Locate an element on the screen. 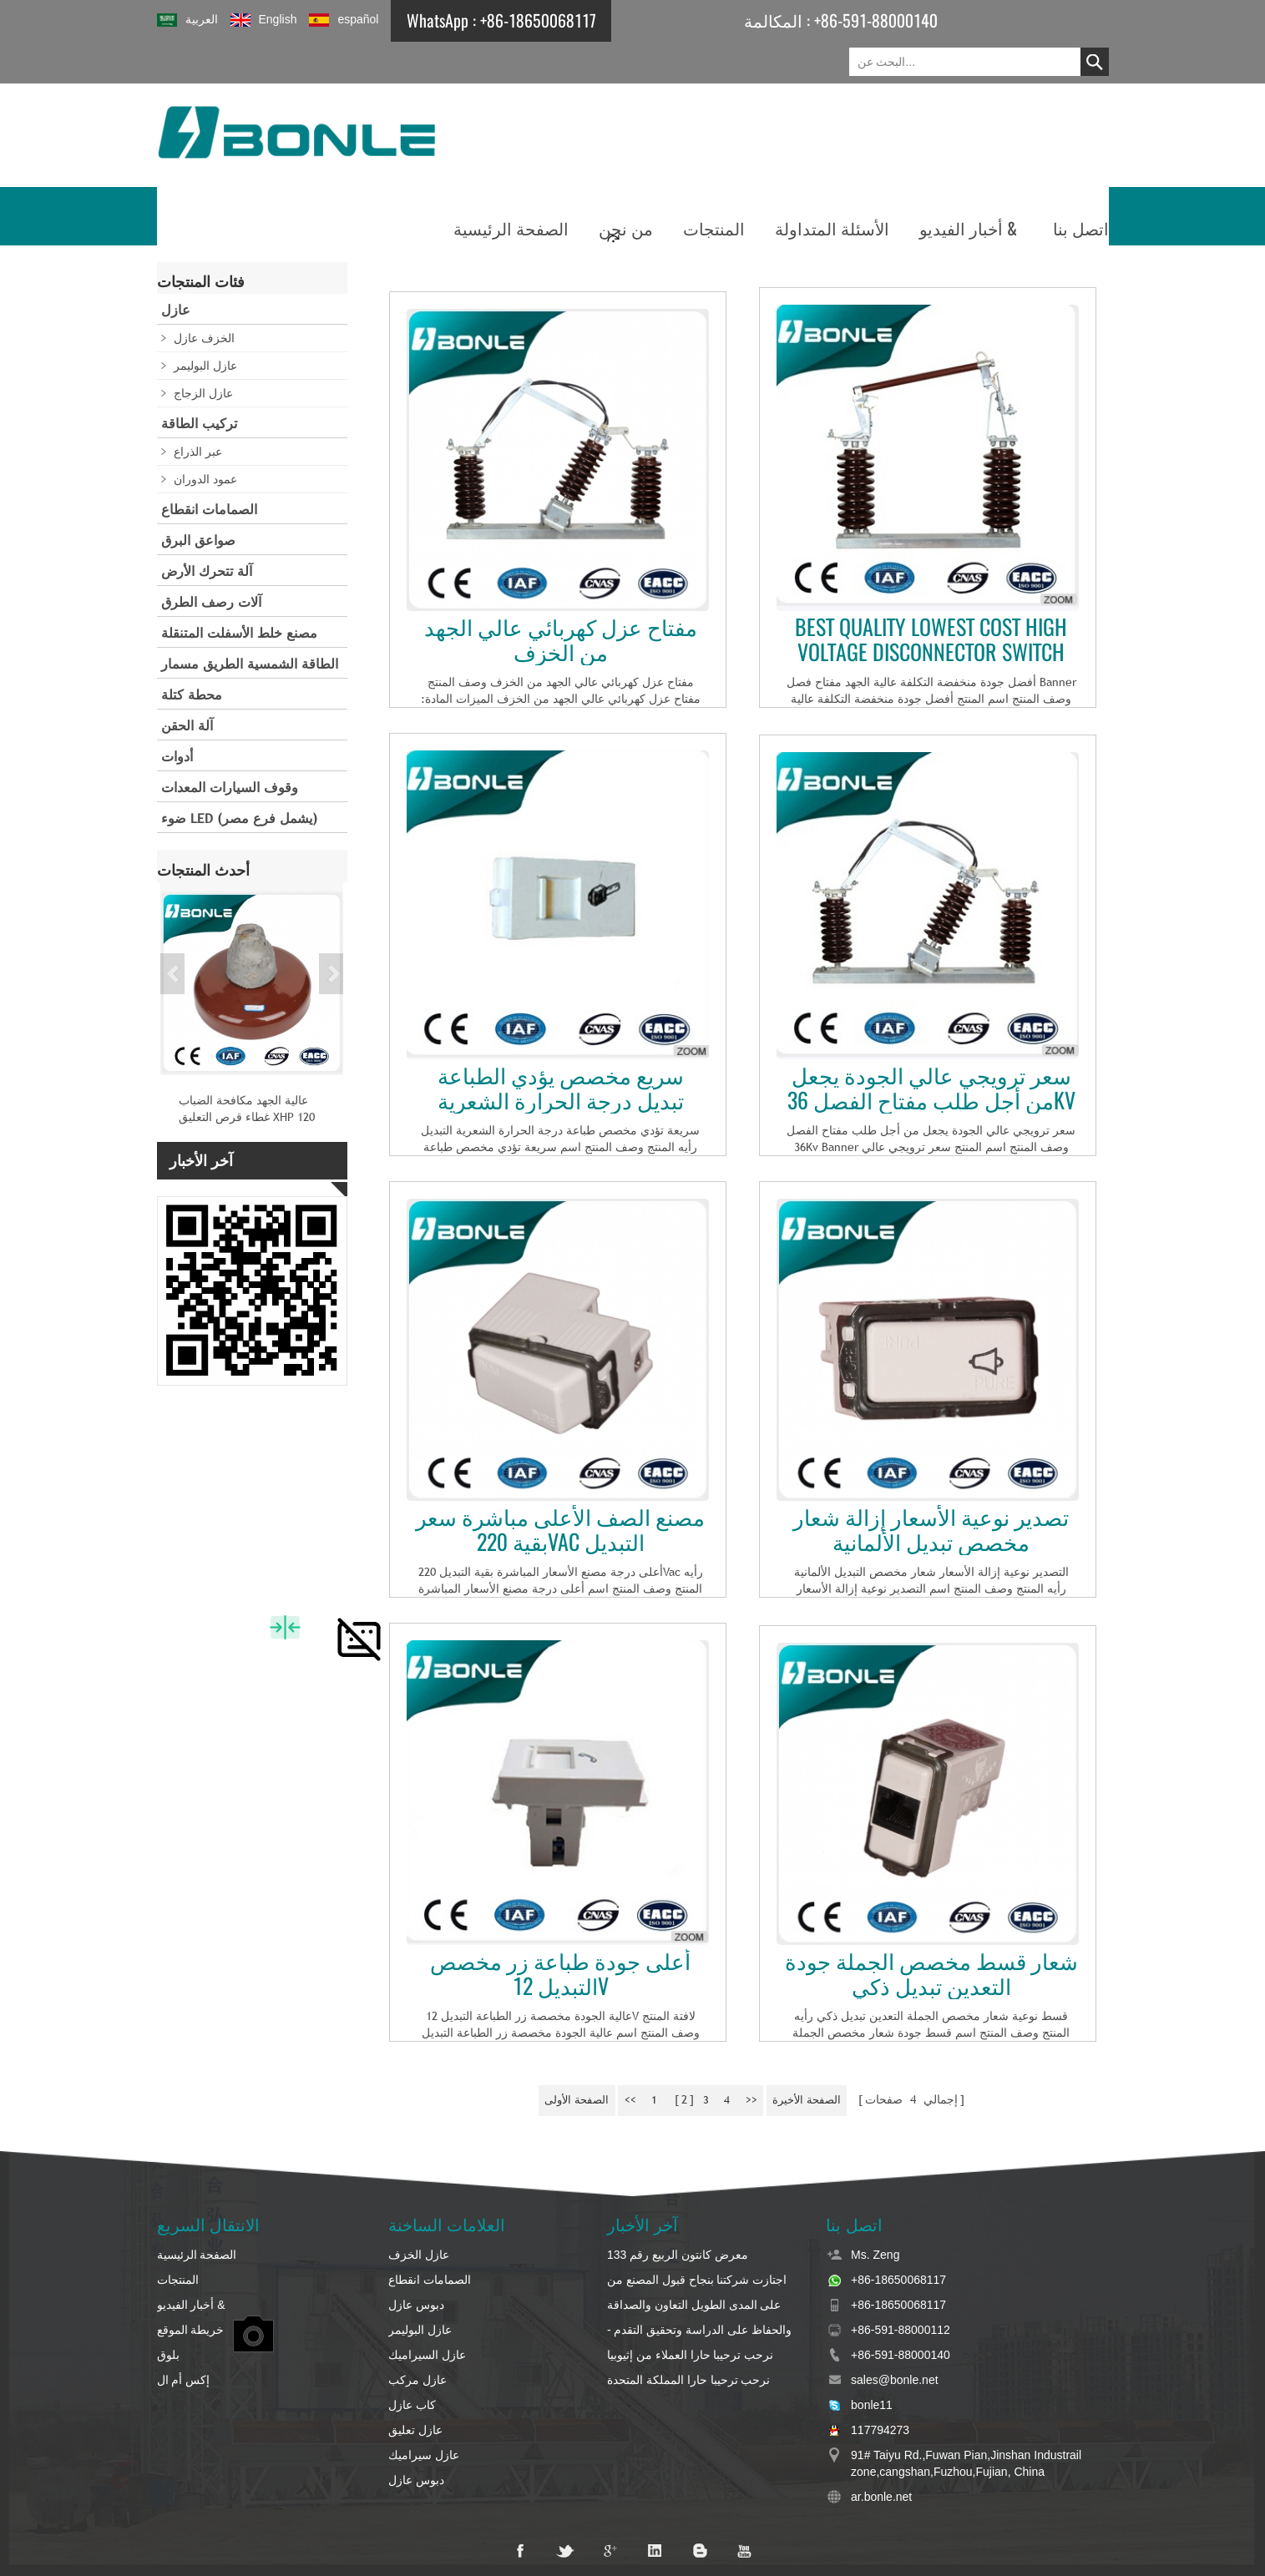  disable keyboard input is located at coordinates (359, 1639).